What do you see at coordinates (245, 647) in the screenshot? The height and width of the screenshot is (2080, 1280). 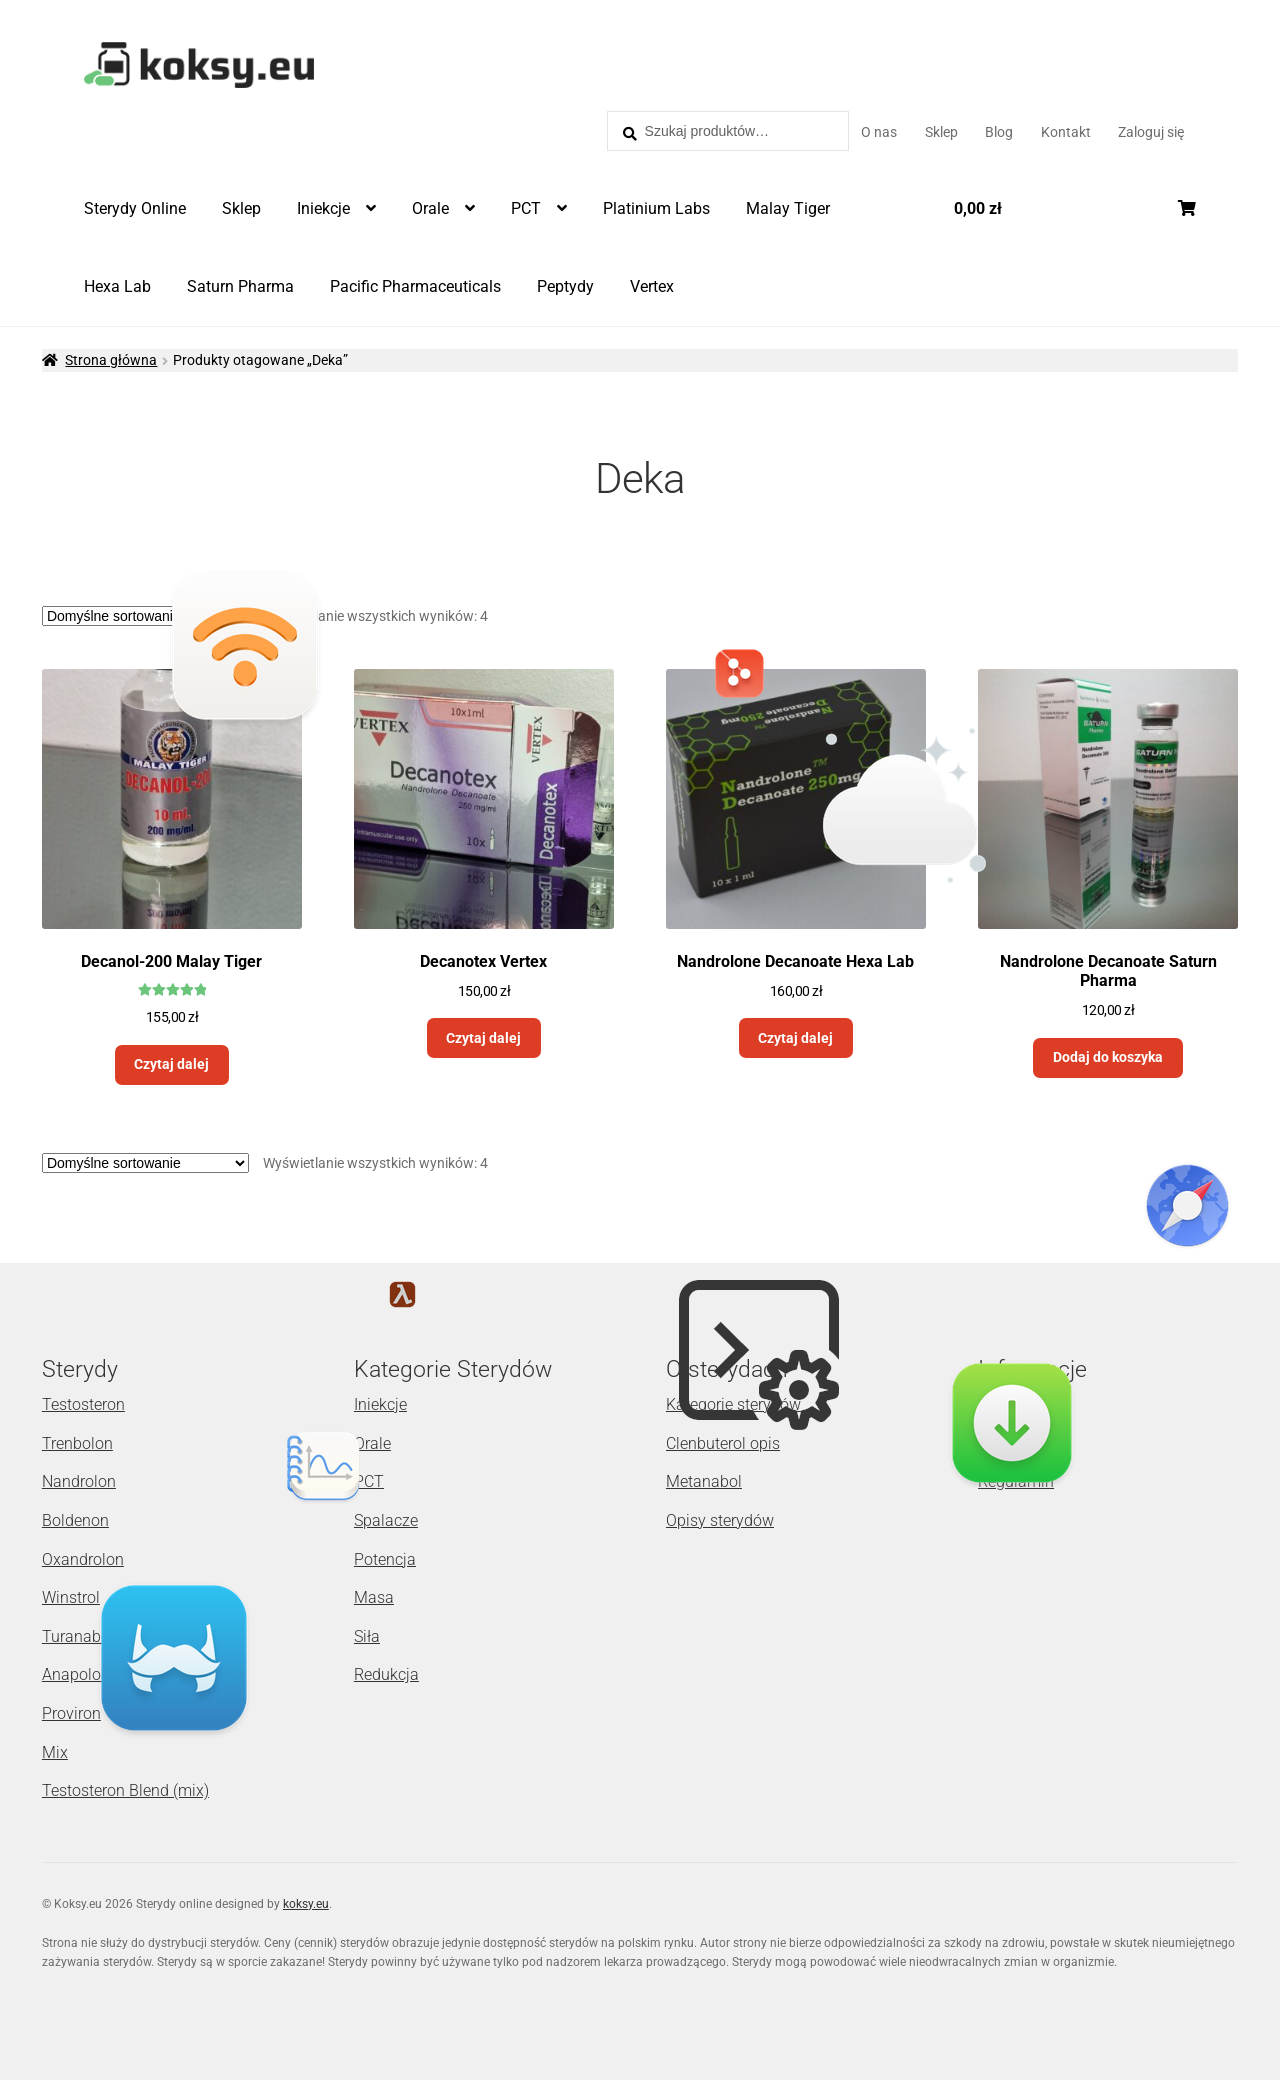 I see `connect to a captive portal or public wifi network` at bounding box center [245, 647].